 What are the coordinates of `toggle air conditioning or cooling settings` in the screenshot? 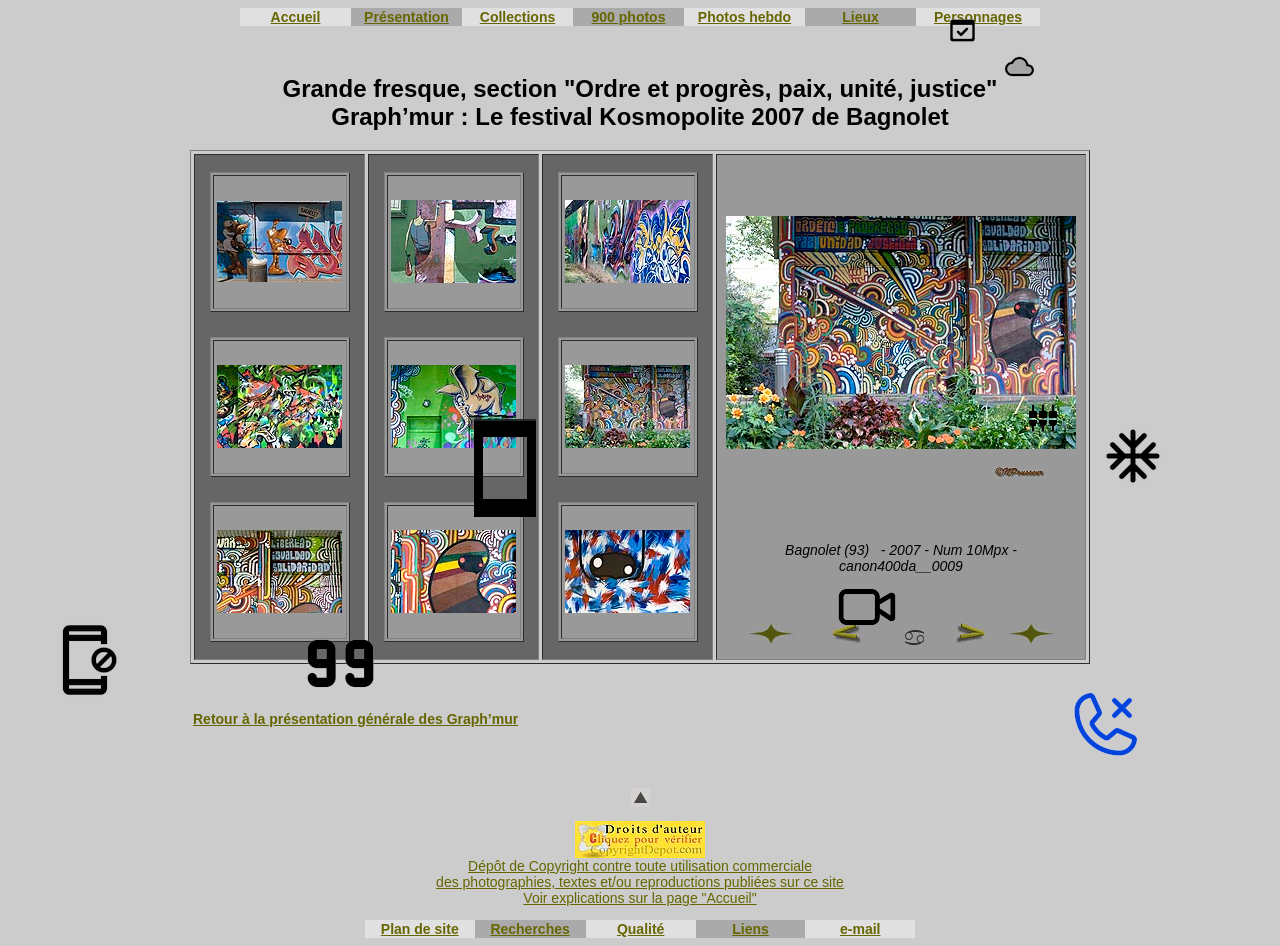 It's located at (1133, 456).